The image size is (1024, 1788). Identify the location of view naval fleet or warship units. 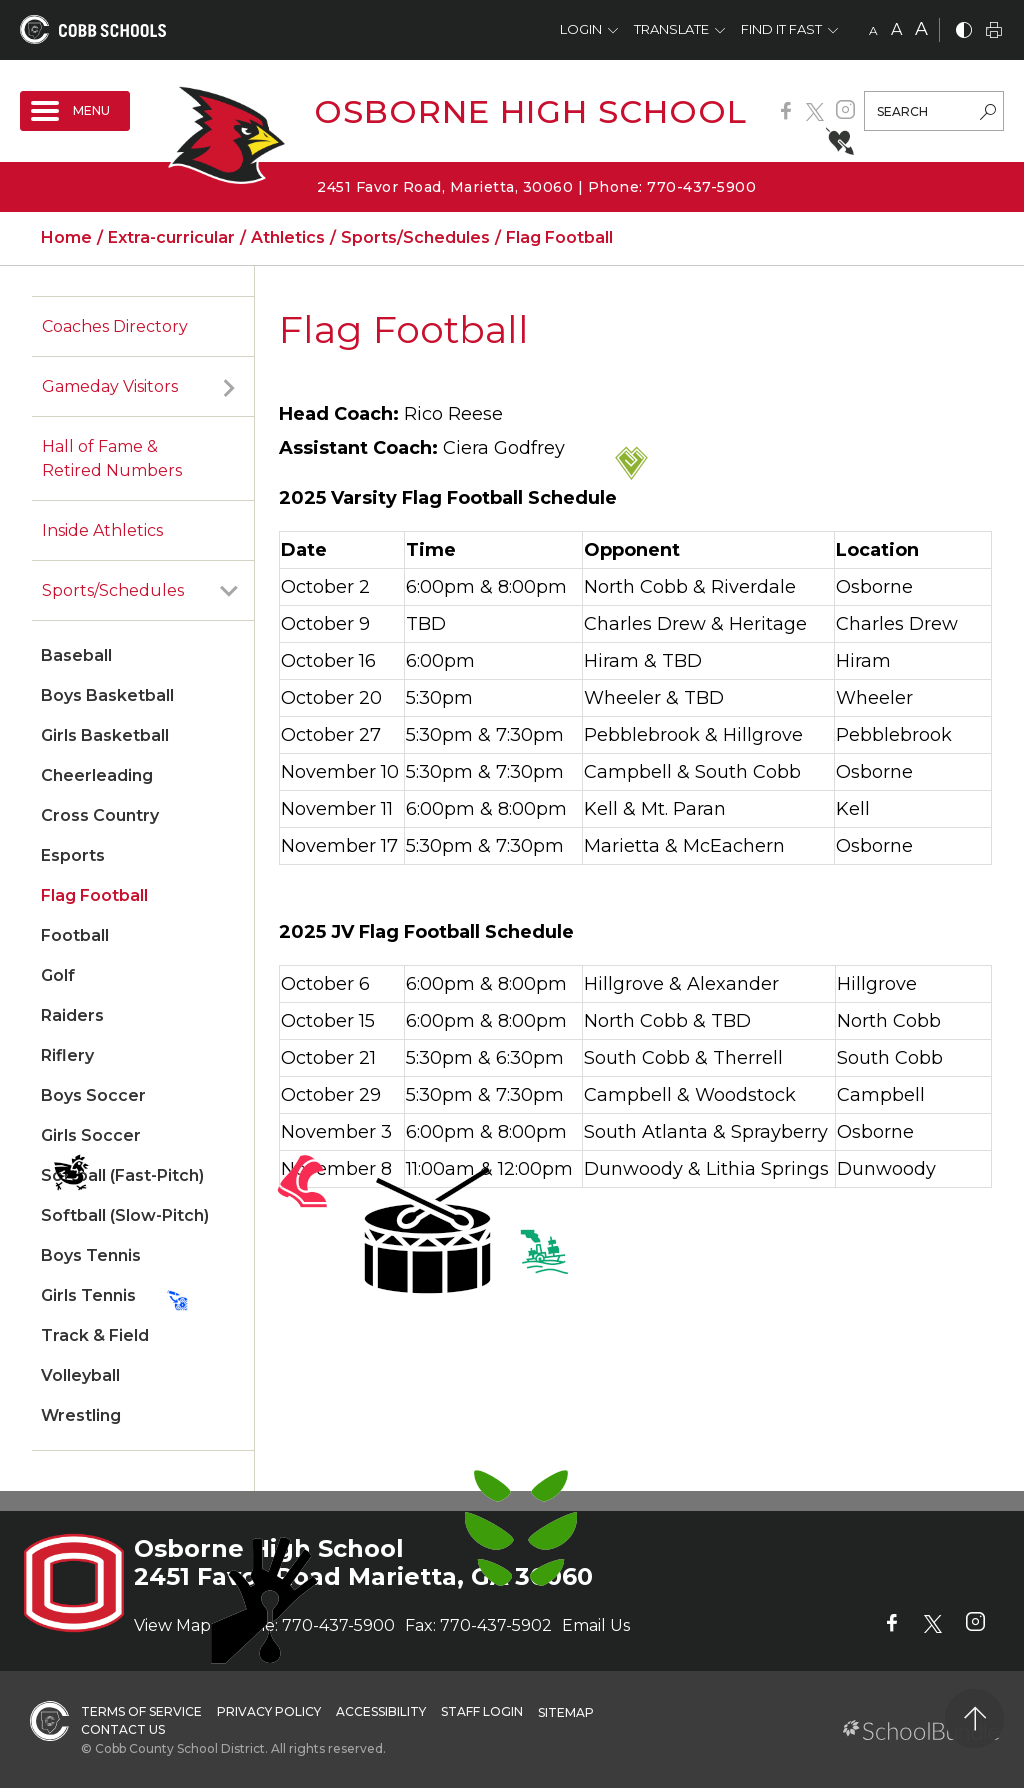
(544, 1253).